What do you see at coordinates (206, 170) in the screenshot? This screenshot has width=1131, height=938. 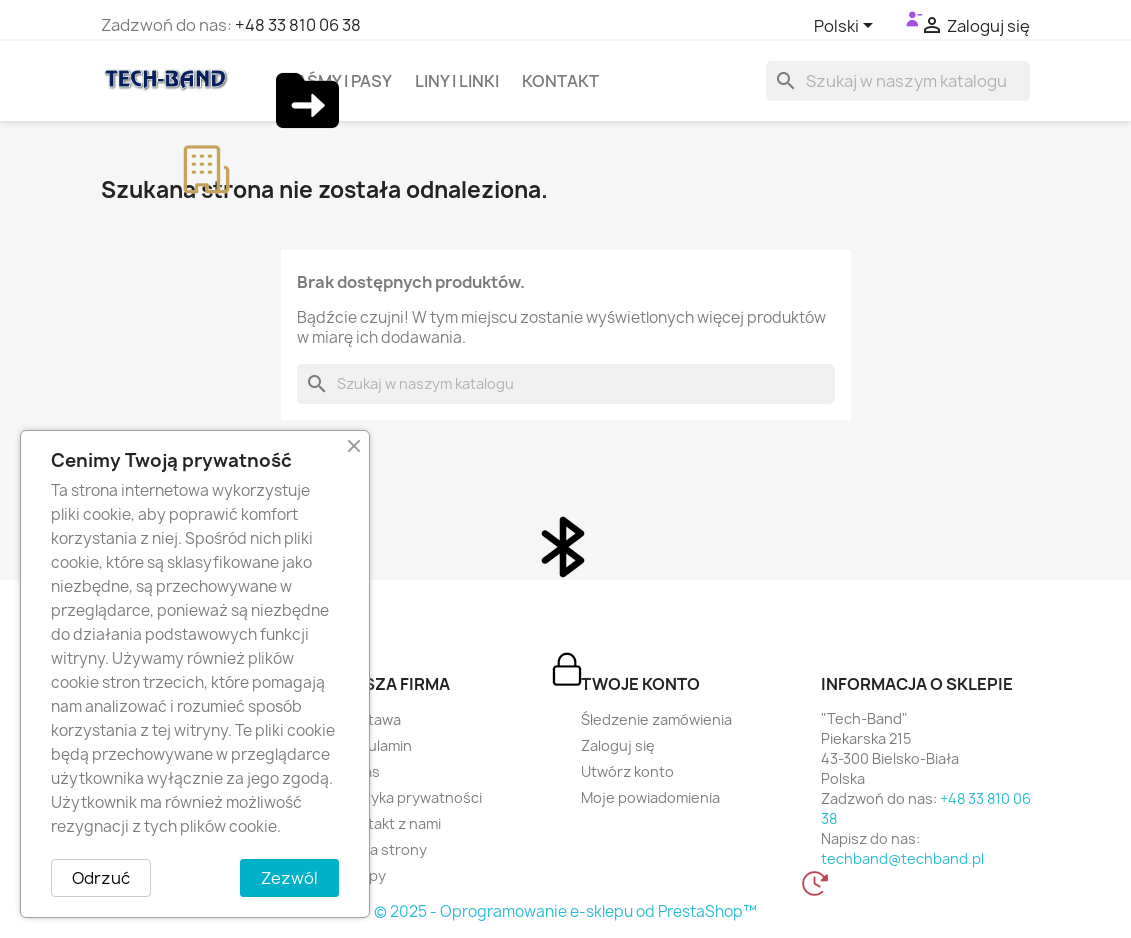 I see `view organization or team settings` at bounding box center [206, 170].